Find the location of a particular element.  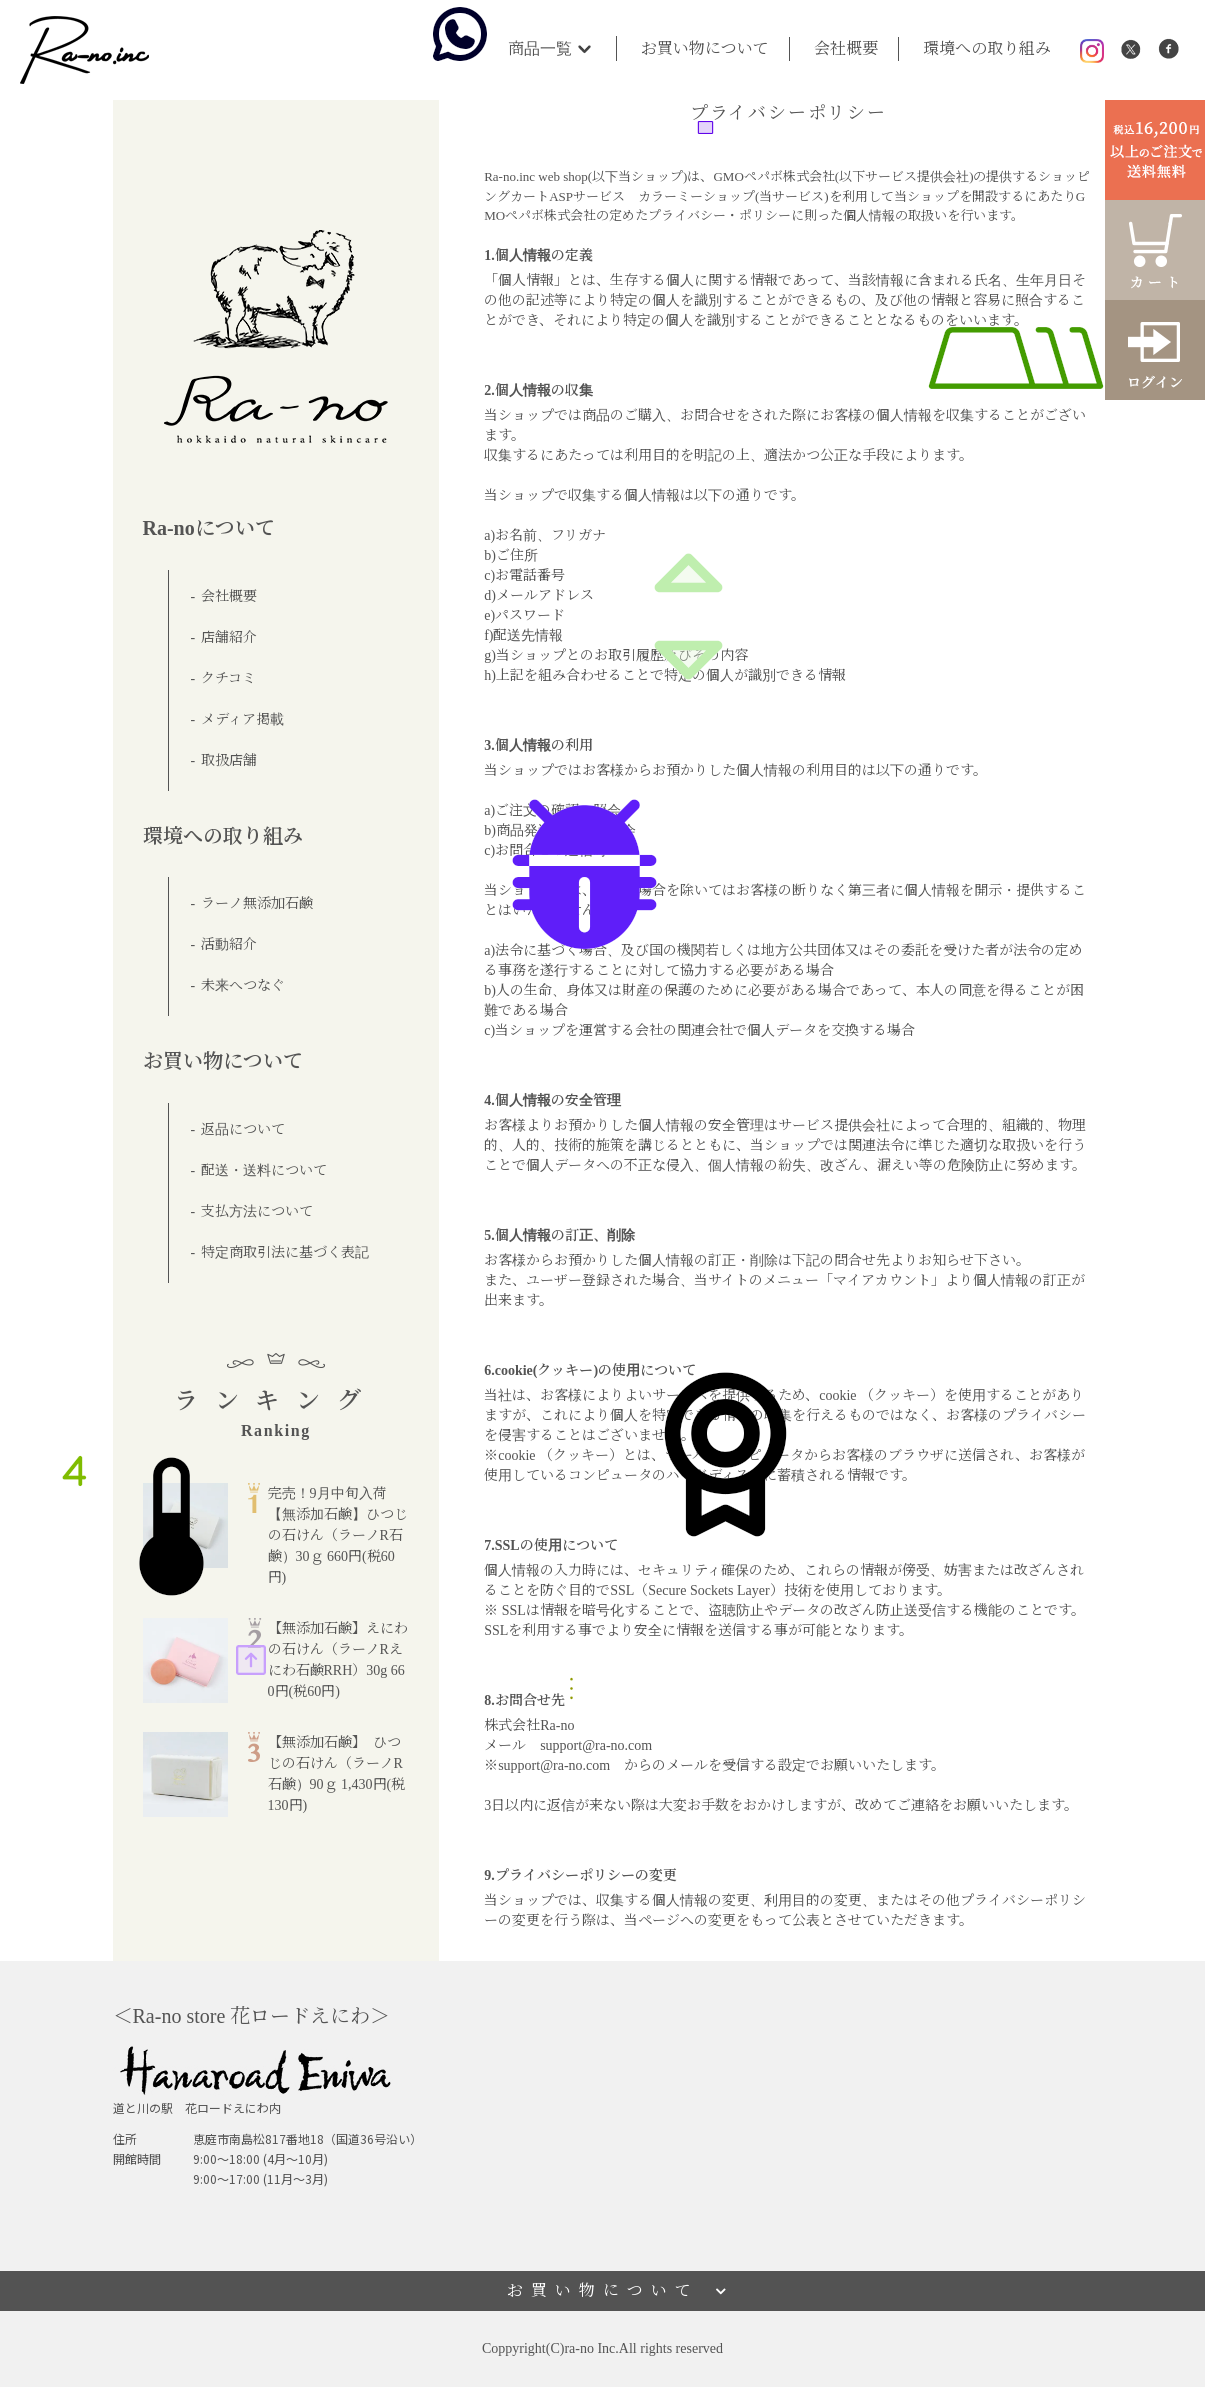

expand or collapse a dropdown menu is located at coordinates (688, 616).